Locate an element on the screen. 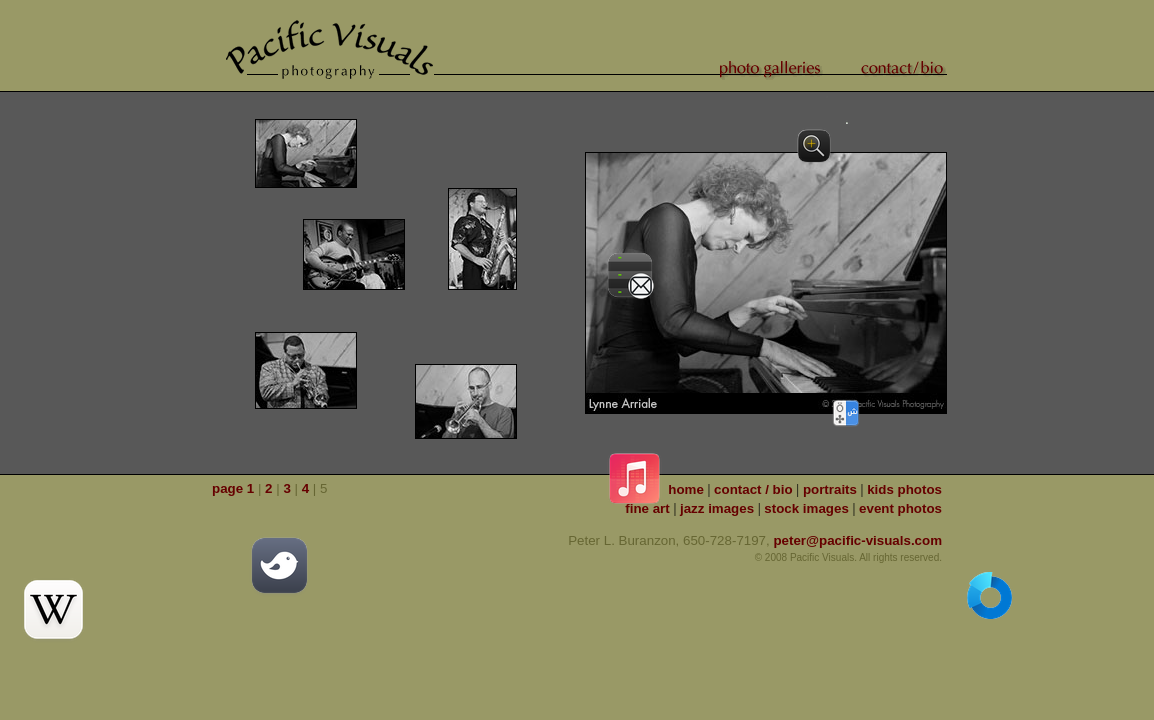 This screenshot has width=1154, height=720. open wike wikipedia reader app is located at coordinates (53, 609).